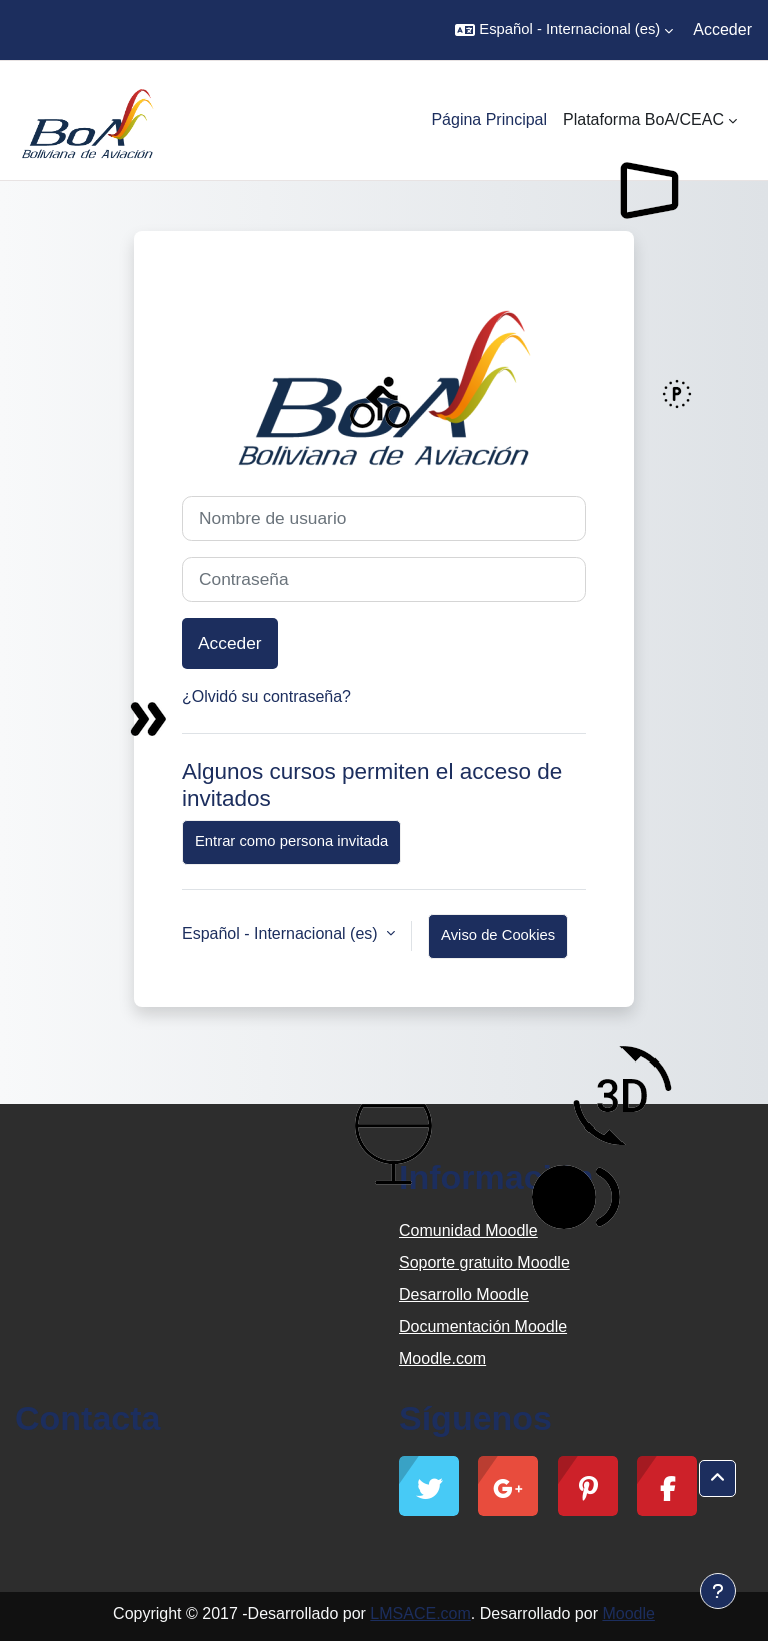  Describe the element at coordinates (576, 1197) in the screenshot. I see `indicates active recording or live broadcast` at that location.